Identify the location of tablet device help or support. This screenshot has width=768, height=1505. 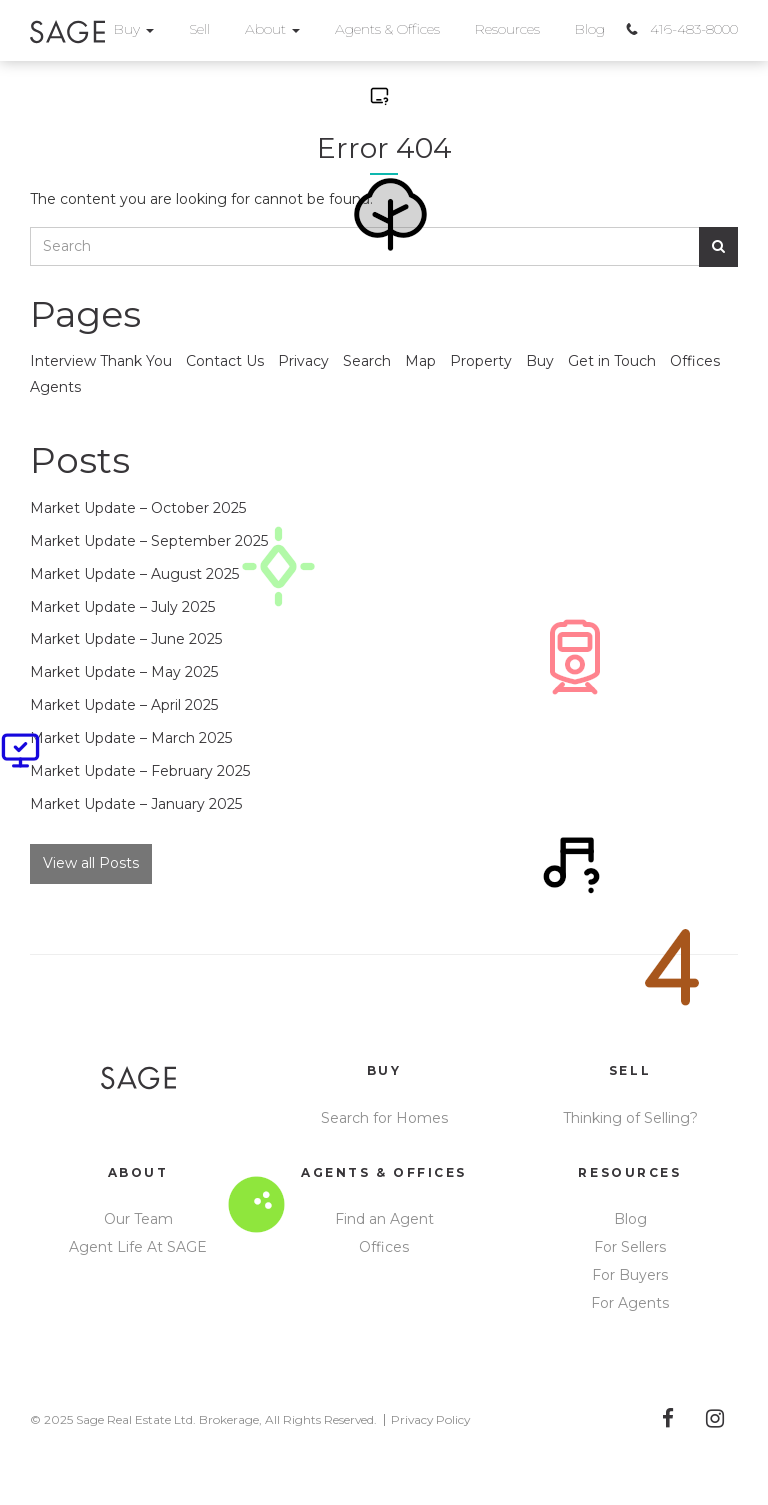
(379, 95).